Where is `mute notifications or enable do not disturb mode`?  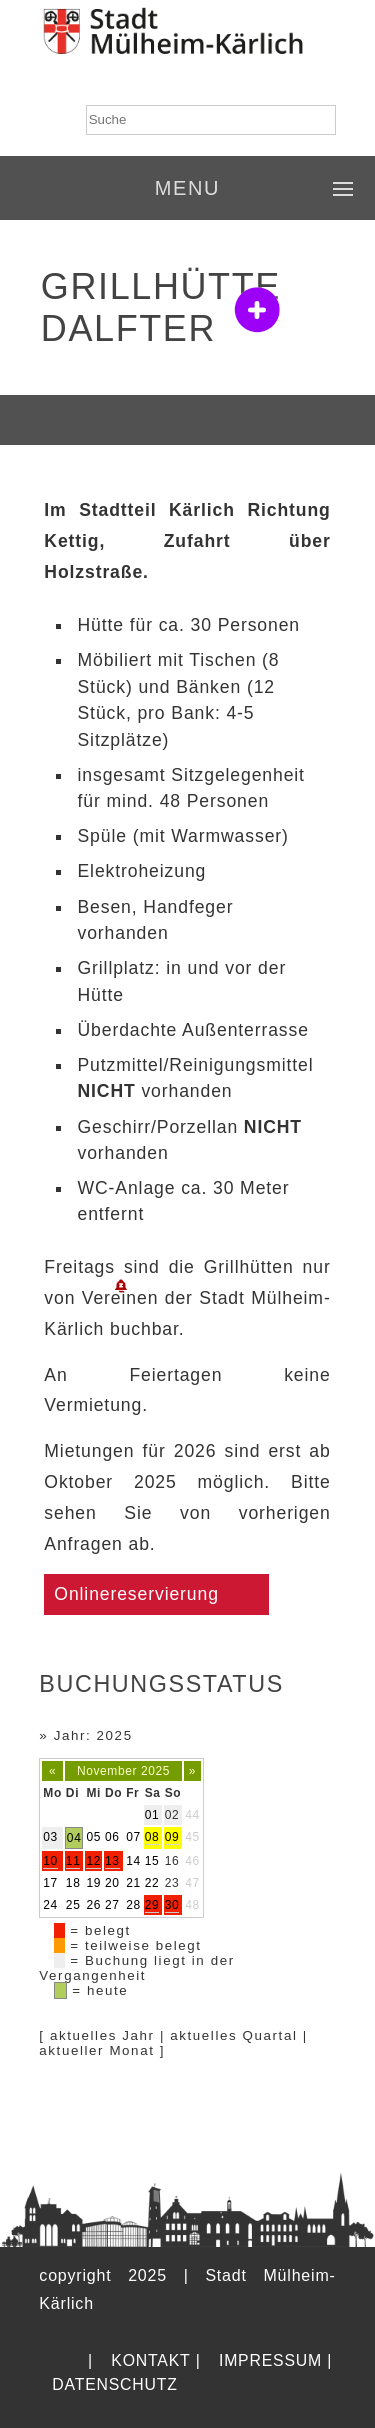 mute notifications or enable do not disturb mode is located at coordinates (121, 1286).